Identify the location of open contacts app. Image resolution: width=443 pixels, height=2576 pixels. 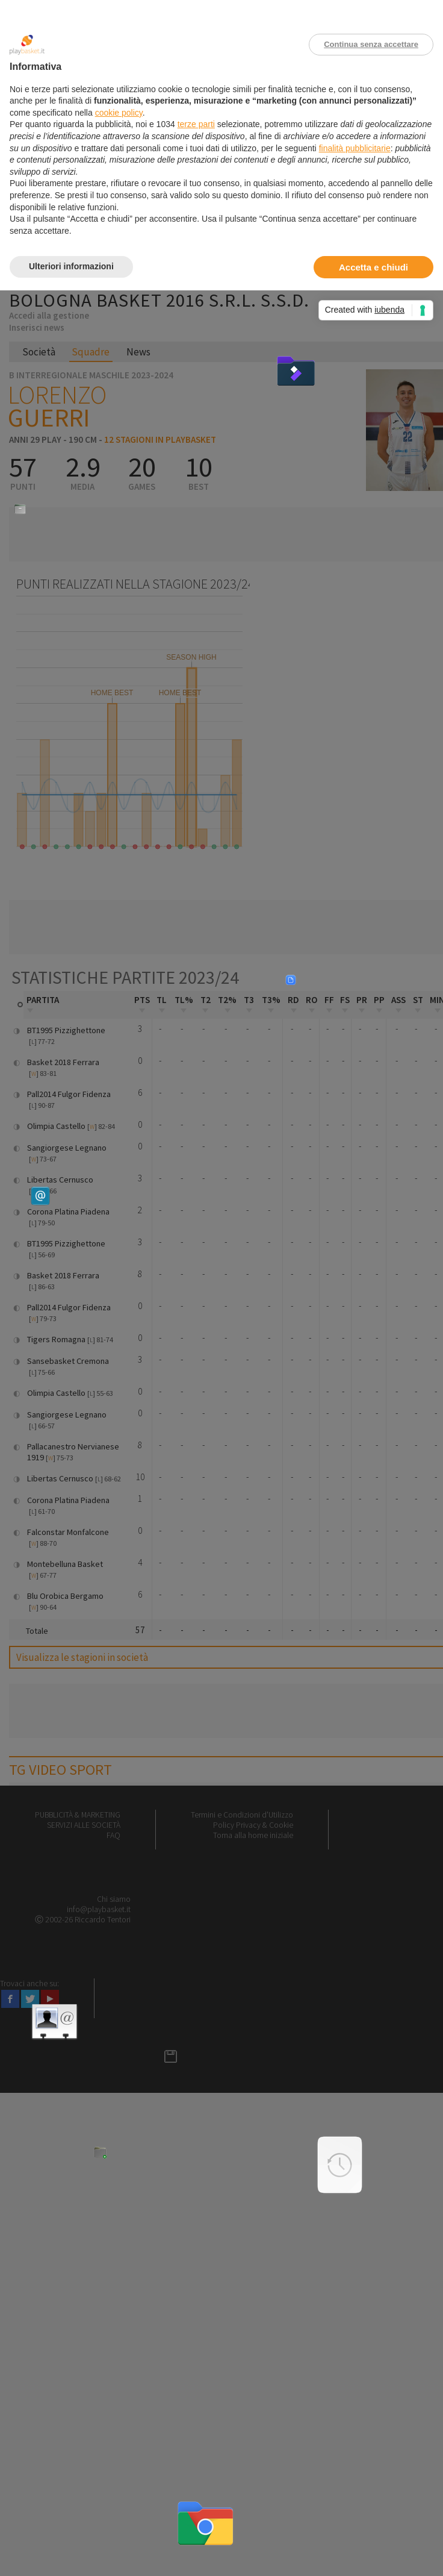
(54, 2021).